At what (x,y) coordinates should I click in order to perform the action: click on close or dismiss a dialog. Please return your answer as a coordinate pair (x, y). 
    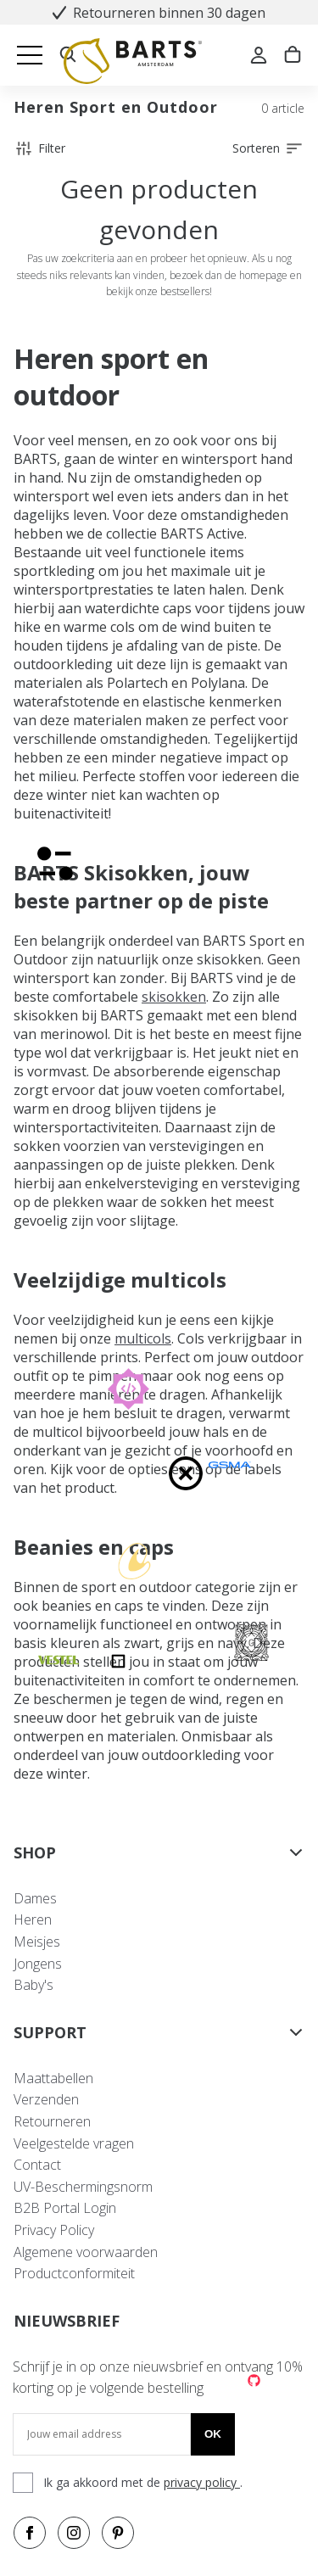
    Looking at the image, I should click on (186, 1473).